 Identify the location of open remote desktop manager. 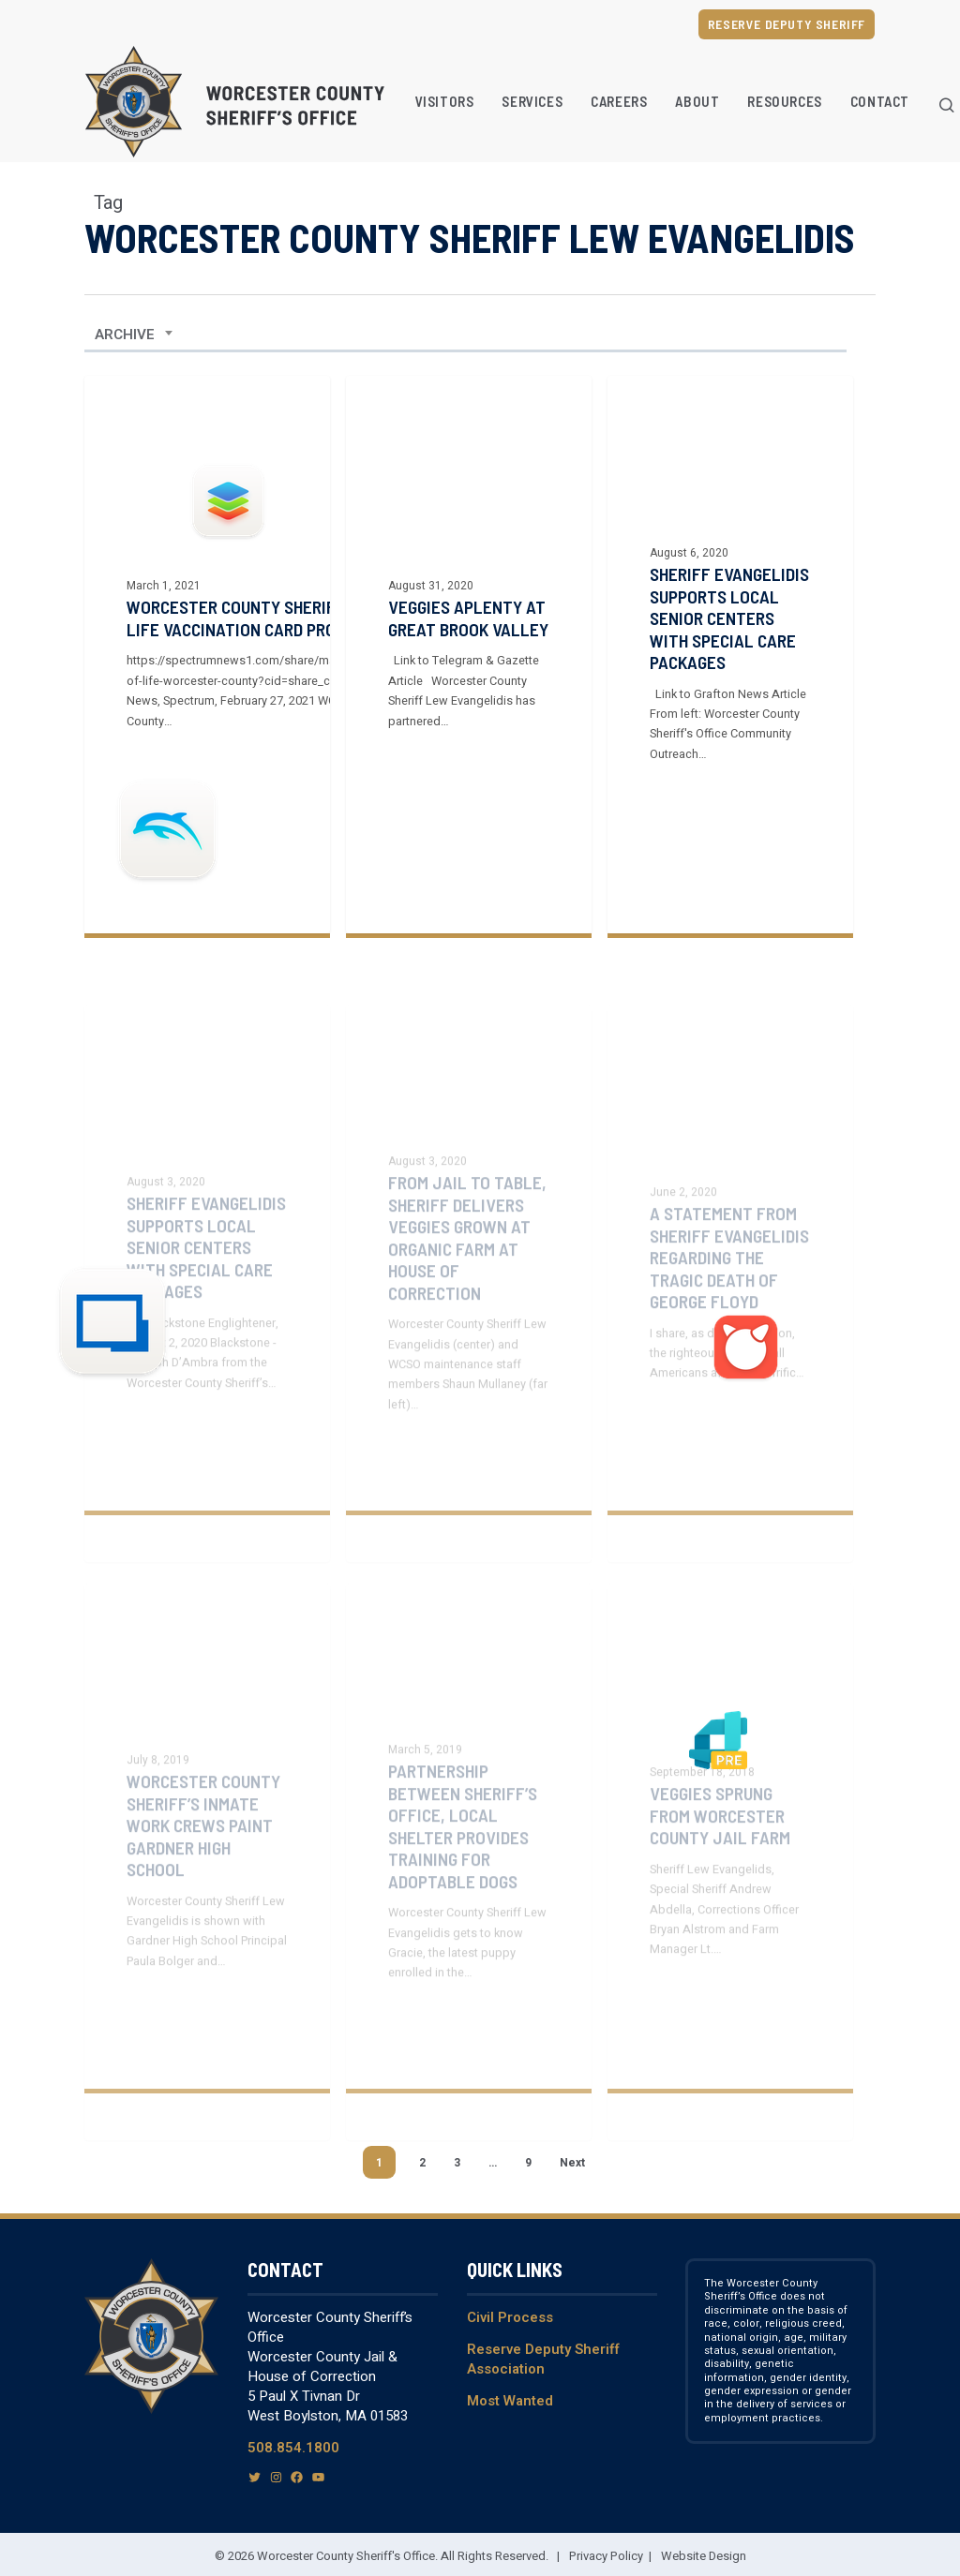
(112, 1321).